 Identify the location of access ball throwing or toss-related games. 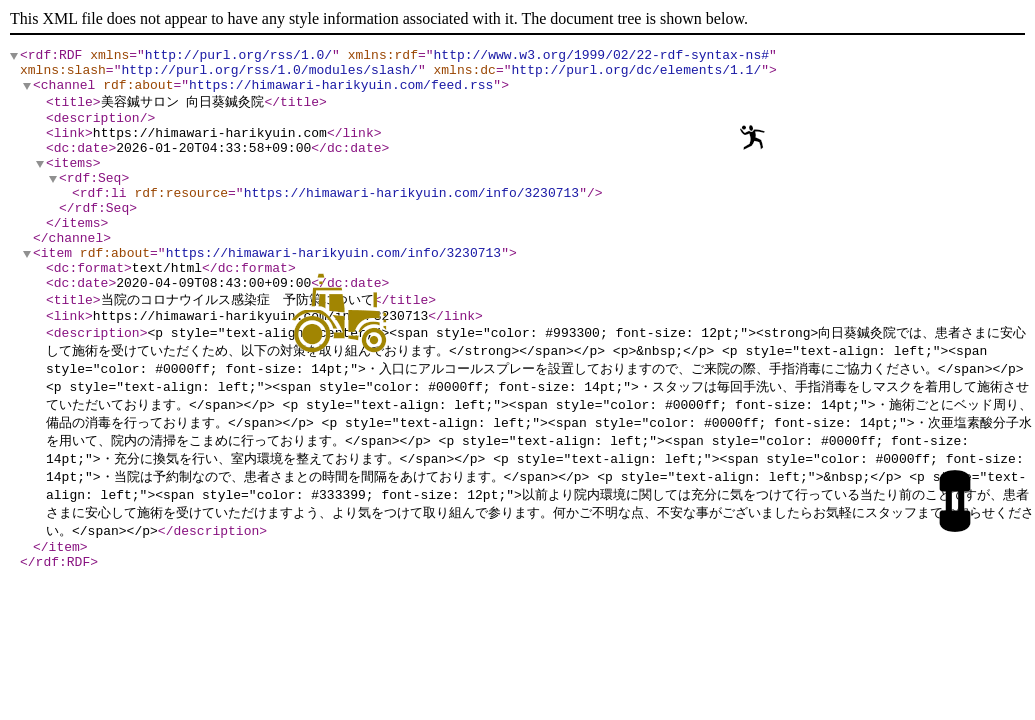
(752, 137).